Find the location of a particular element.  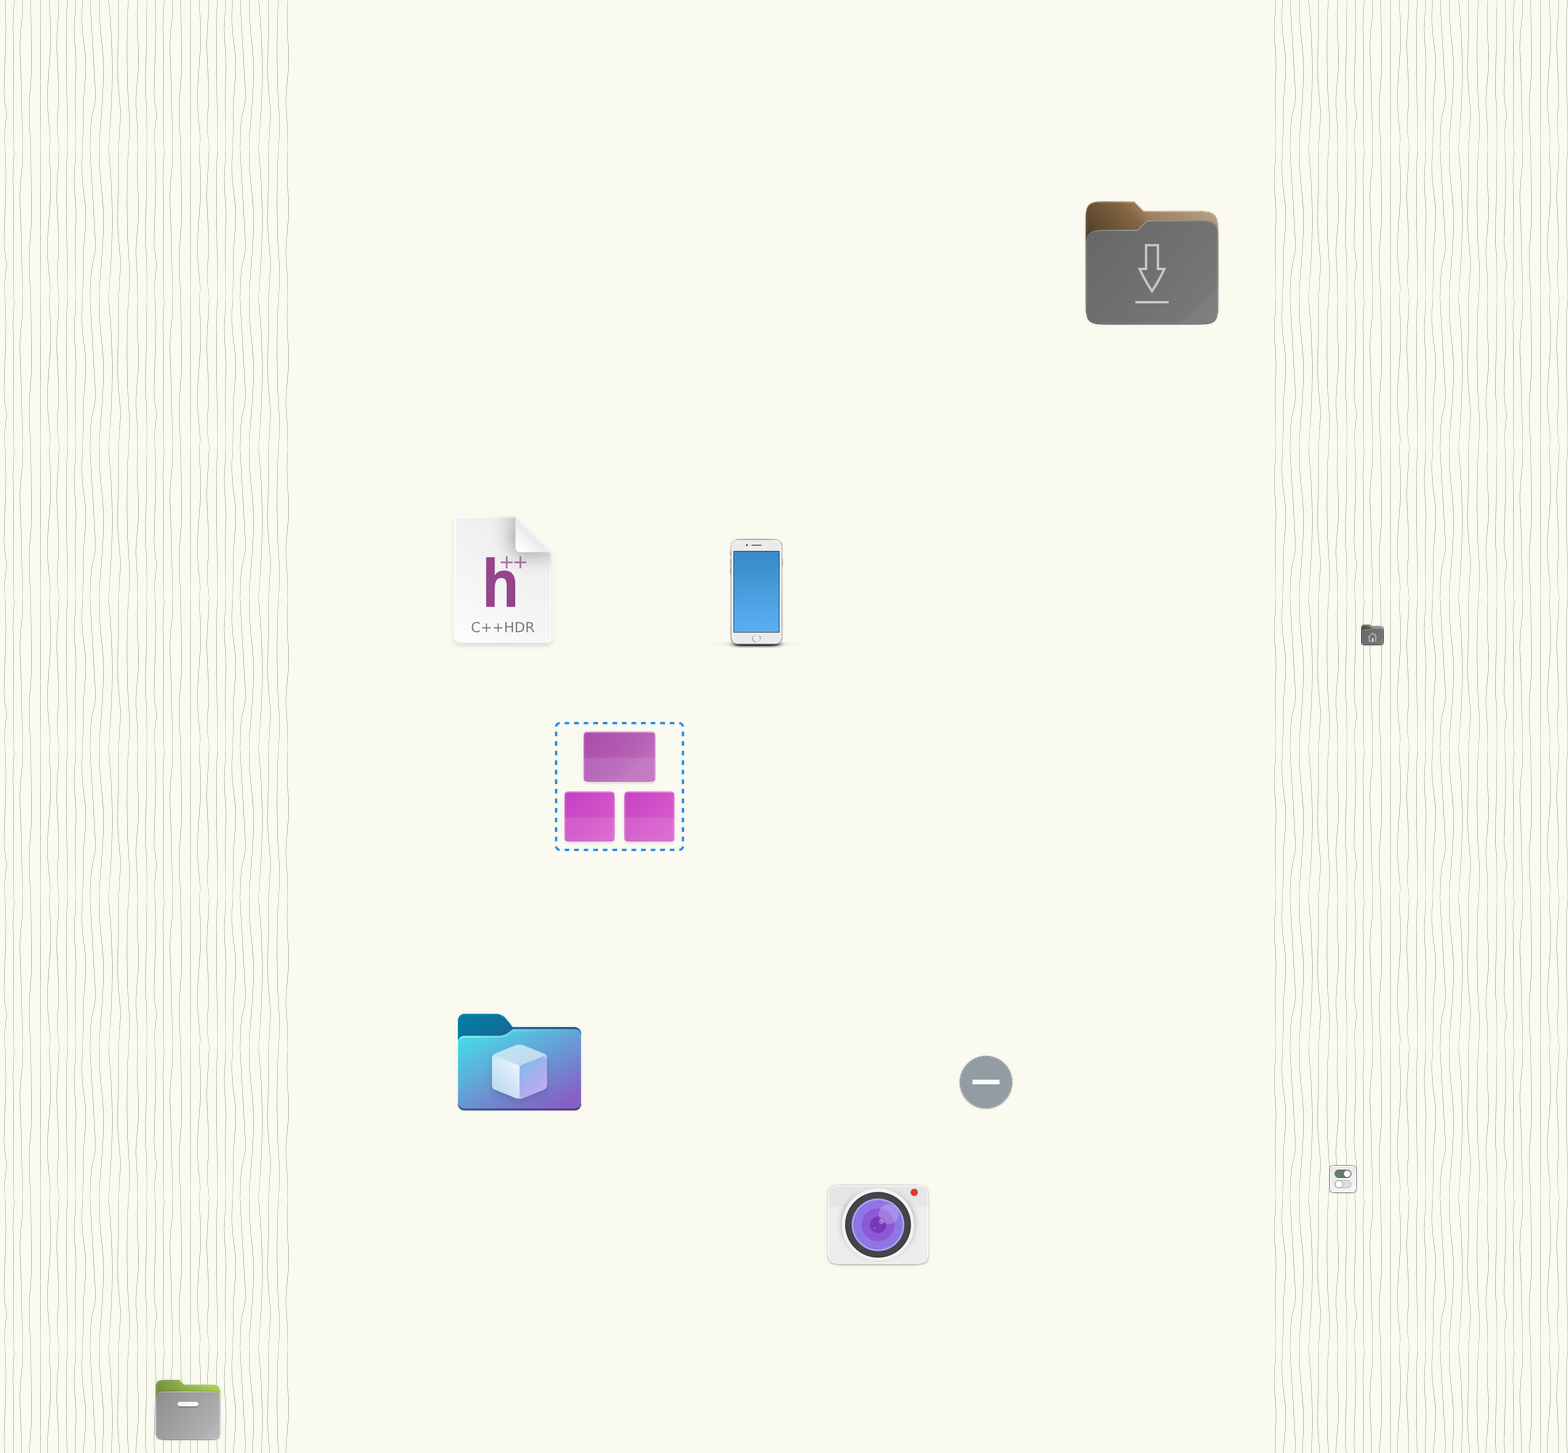

open webcamoid camera application is located at coordinates (878, 1225).